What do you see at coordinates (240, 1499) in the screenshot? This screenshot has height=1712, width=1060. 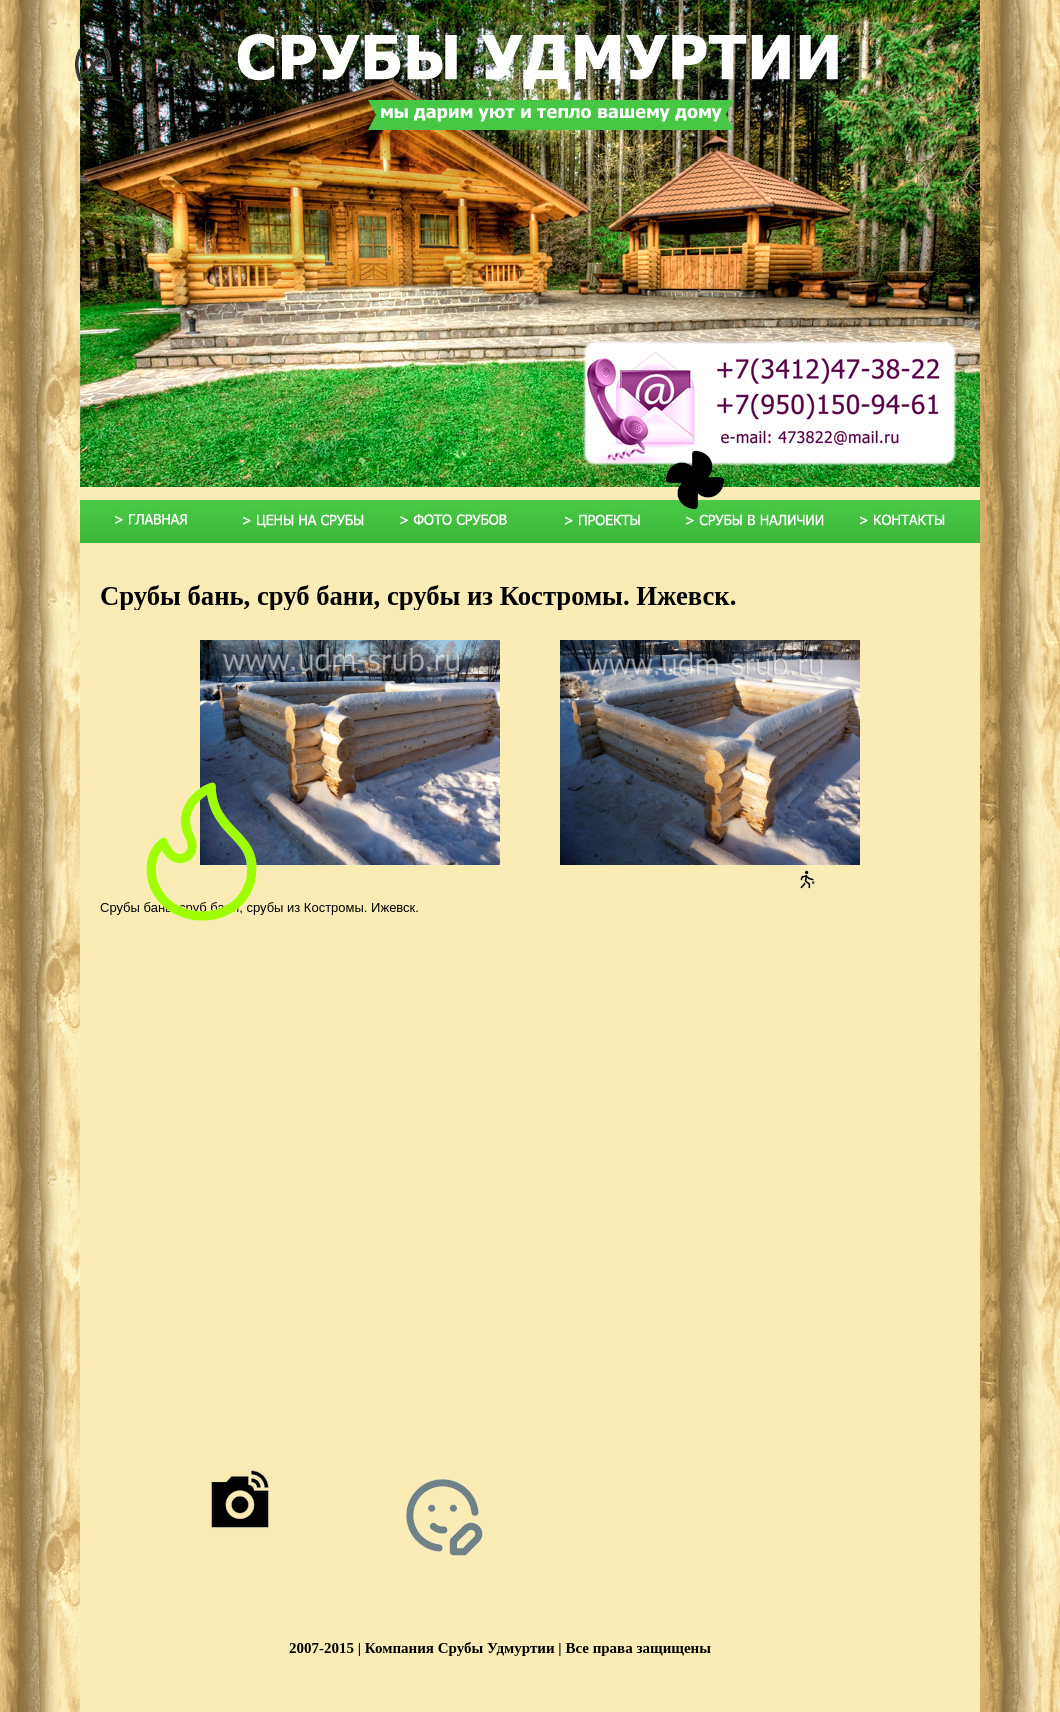 I see `connect to a wireless or linked camera` at bounding box center [240, 1499].